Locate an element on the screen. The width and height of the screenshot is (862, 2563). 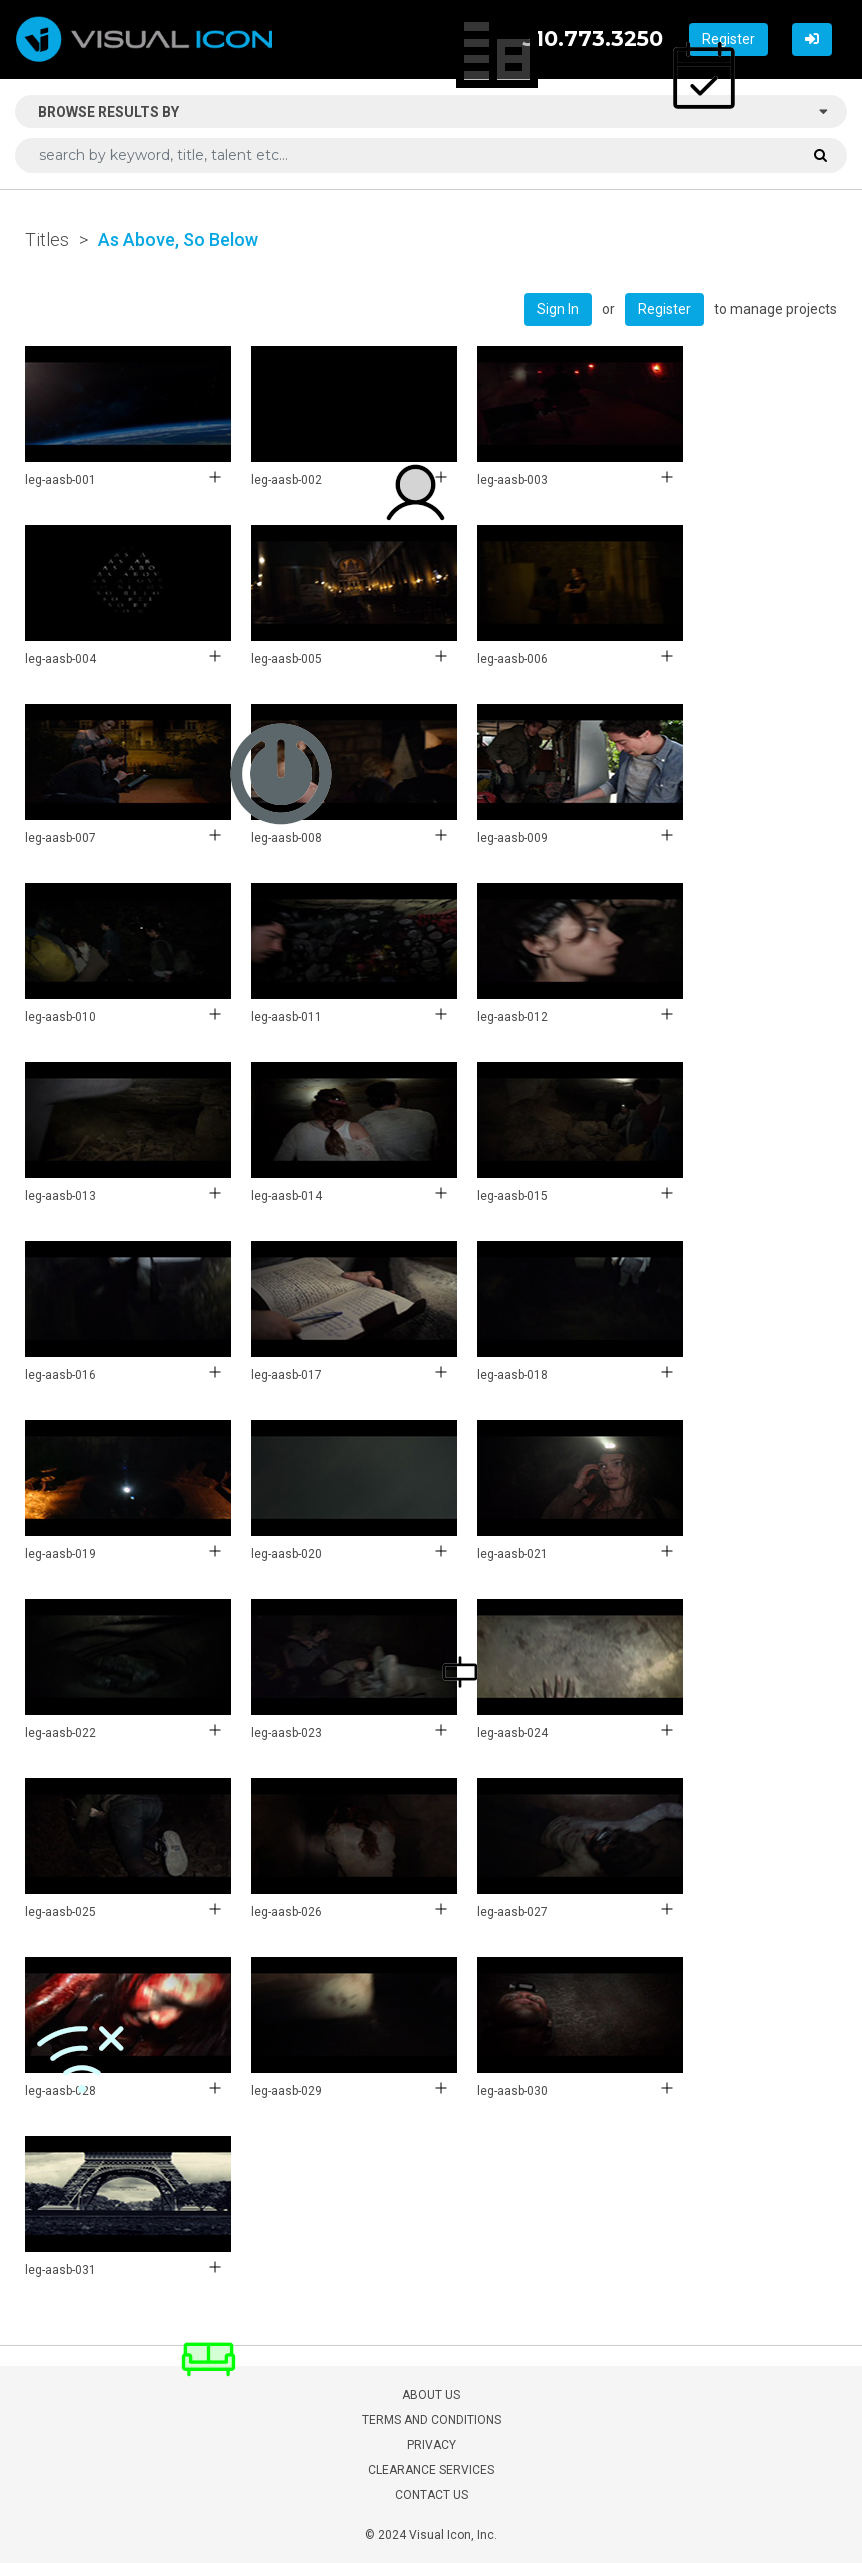
confirm or schedule an appointment is located at coordinates (704, 78).